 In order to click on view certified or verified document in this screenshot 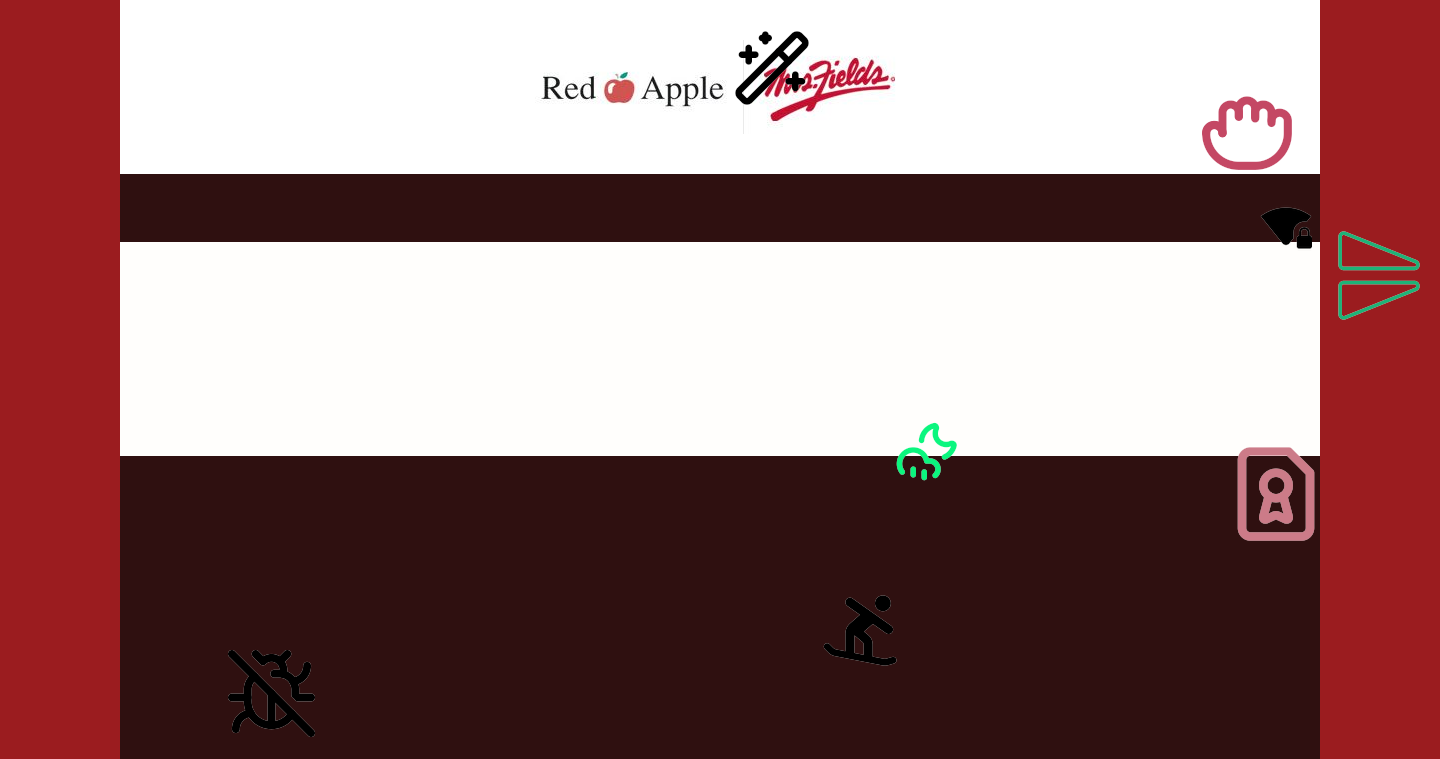, I will do `click(1276, 494)`.